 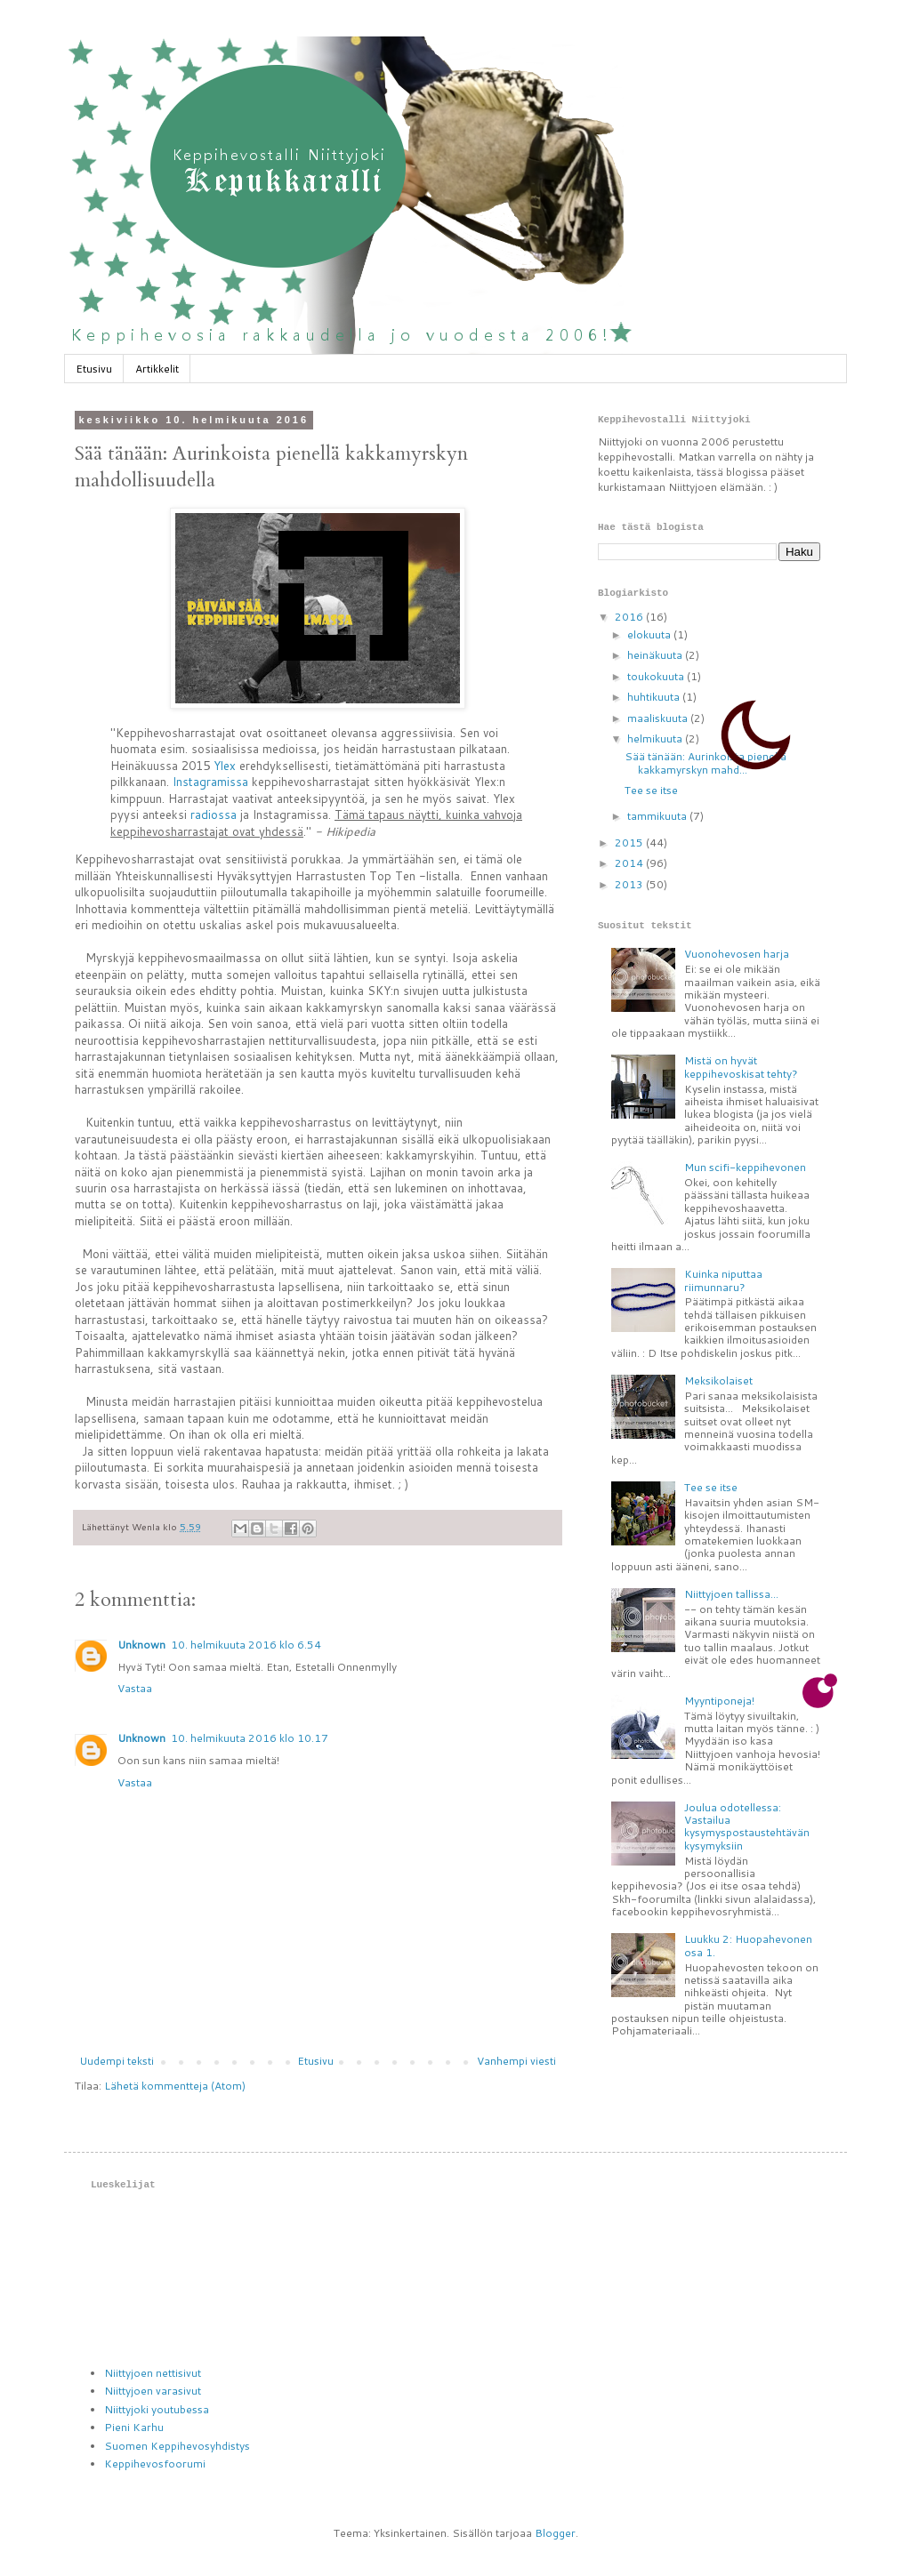 I want to click on moonrepo logo, so click(x=819, y=1690).